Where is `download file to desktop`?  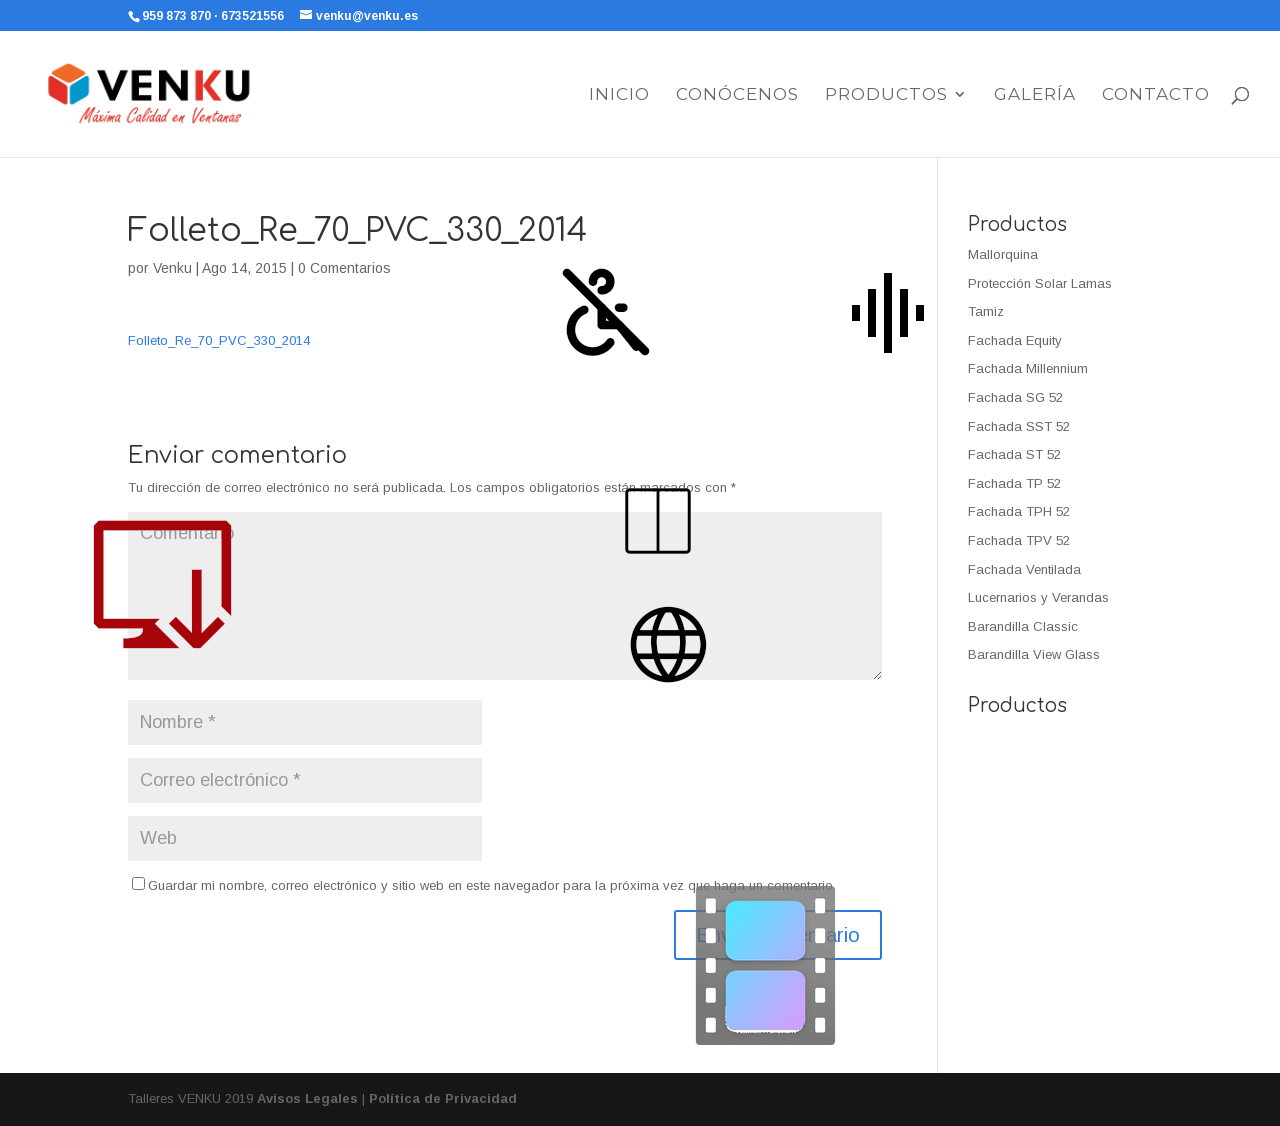
download file to desktop is located at coordinates (162, 579).